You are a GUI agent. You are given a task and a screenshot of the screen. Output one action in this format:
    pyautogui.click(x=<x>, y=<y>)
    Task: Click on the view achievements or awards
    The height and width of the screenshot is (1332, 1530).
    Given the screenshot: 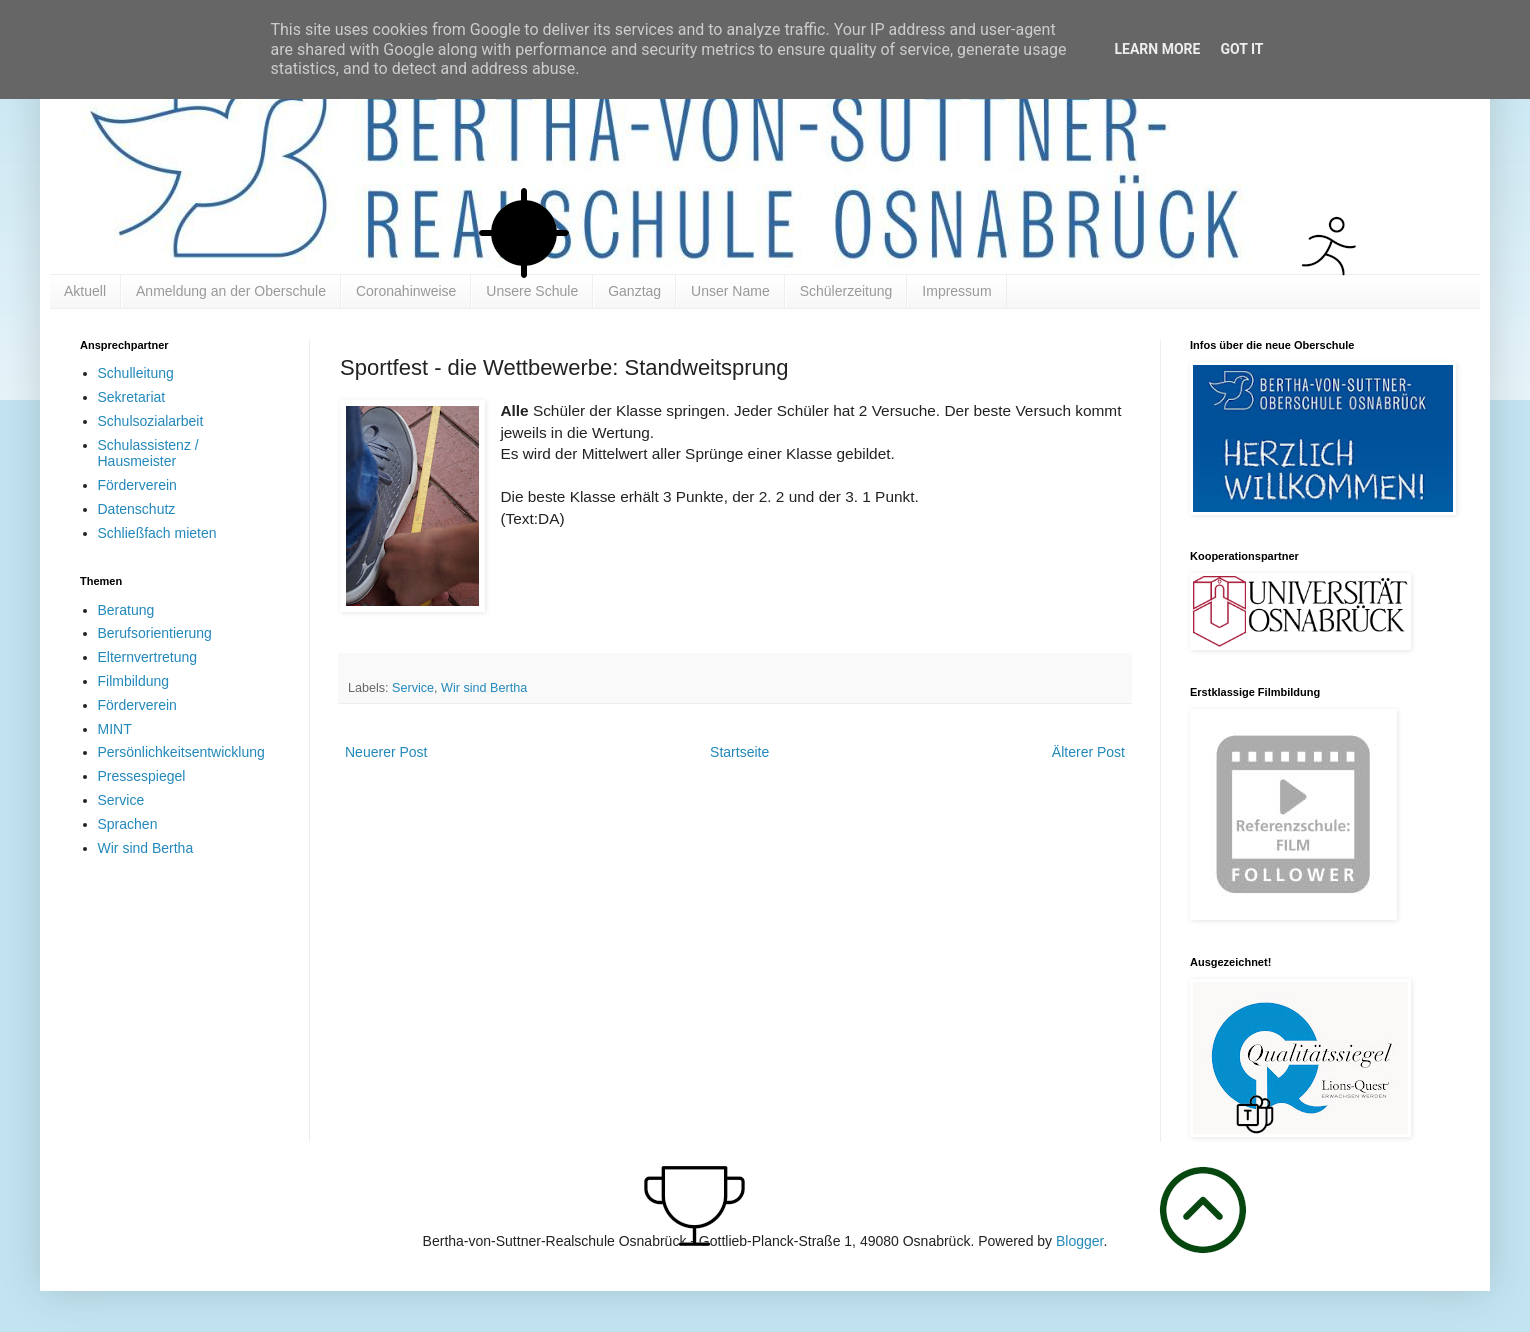 What is the action you would take?
    pyautogui.click(x=694, y=1202)
    